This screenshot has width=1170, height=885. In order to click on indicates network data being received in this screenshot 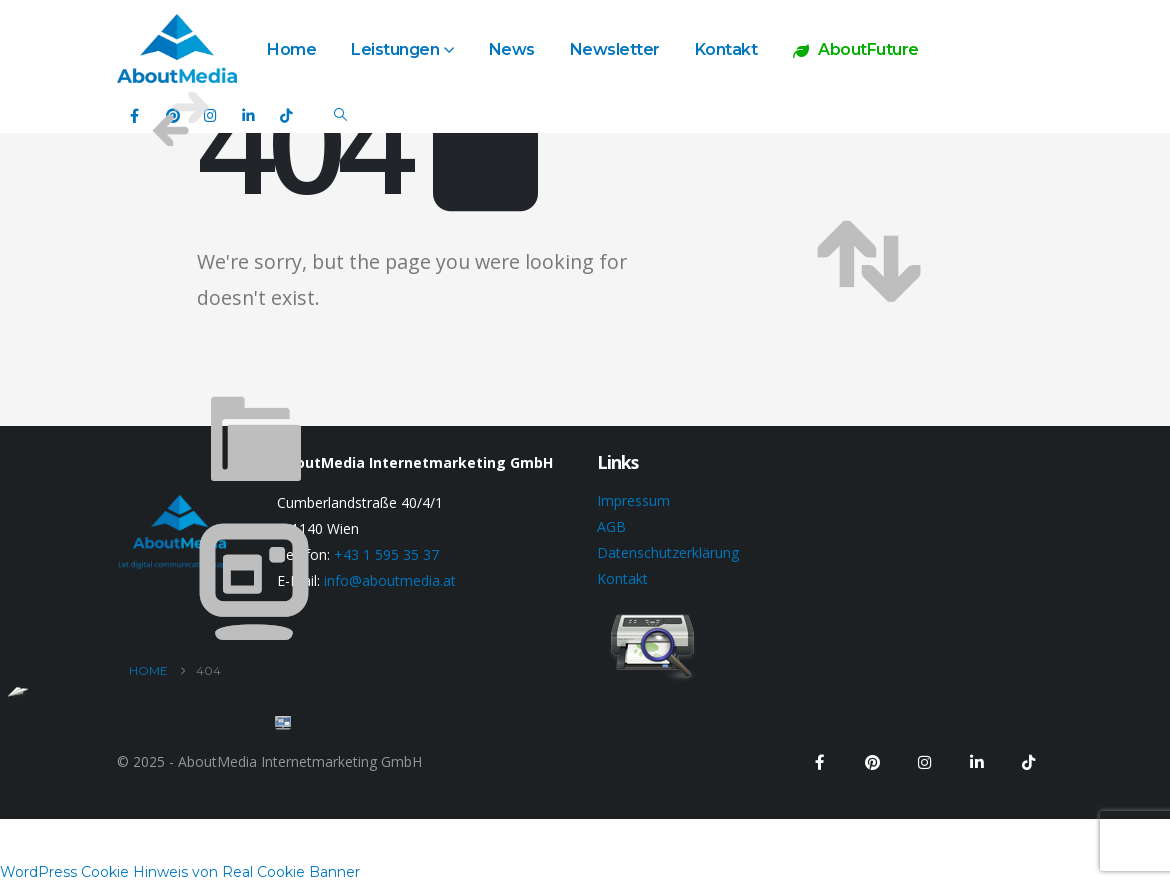, I will do `click(181, 119)`.